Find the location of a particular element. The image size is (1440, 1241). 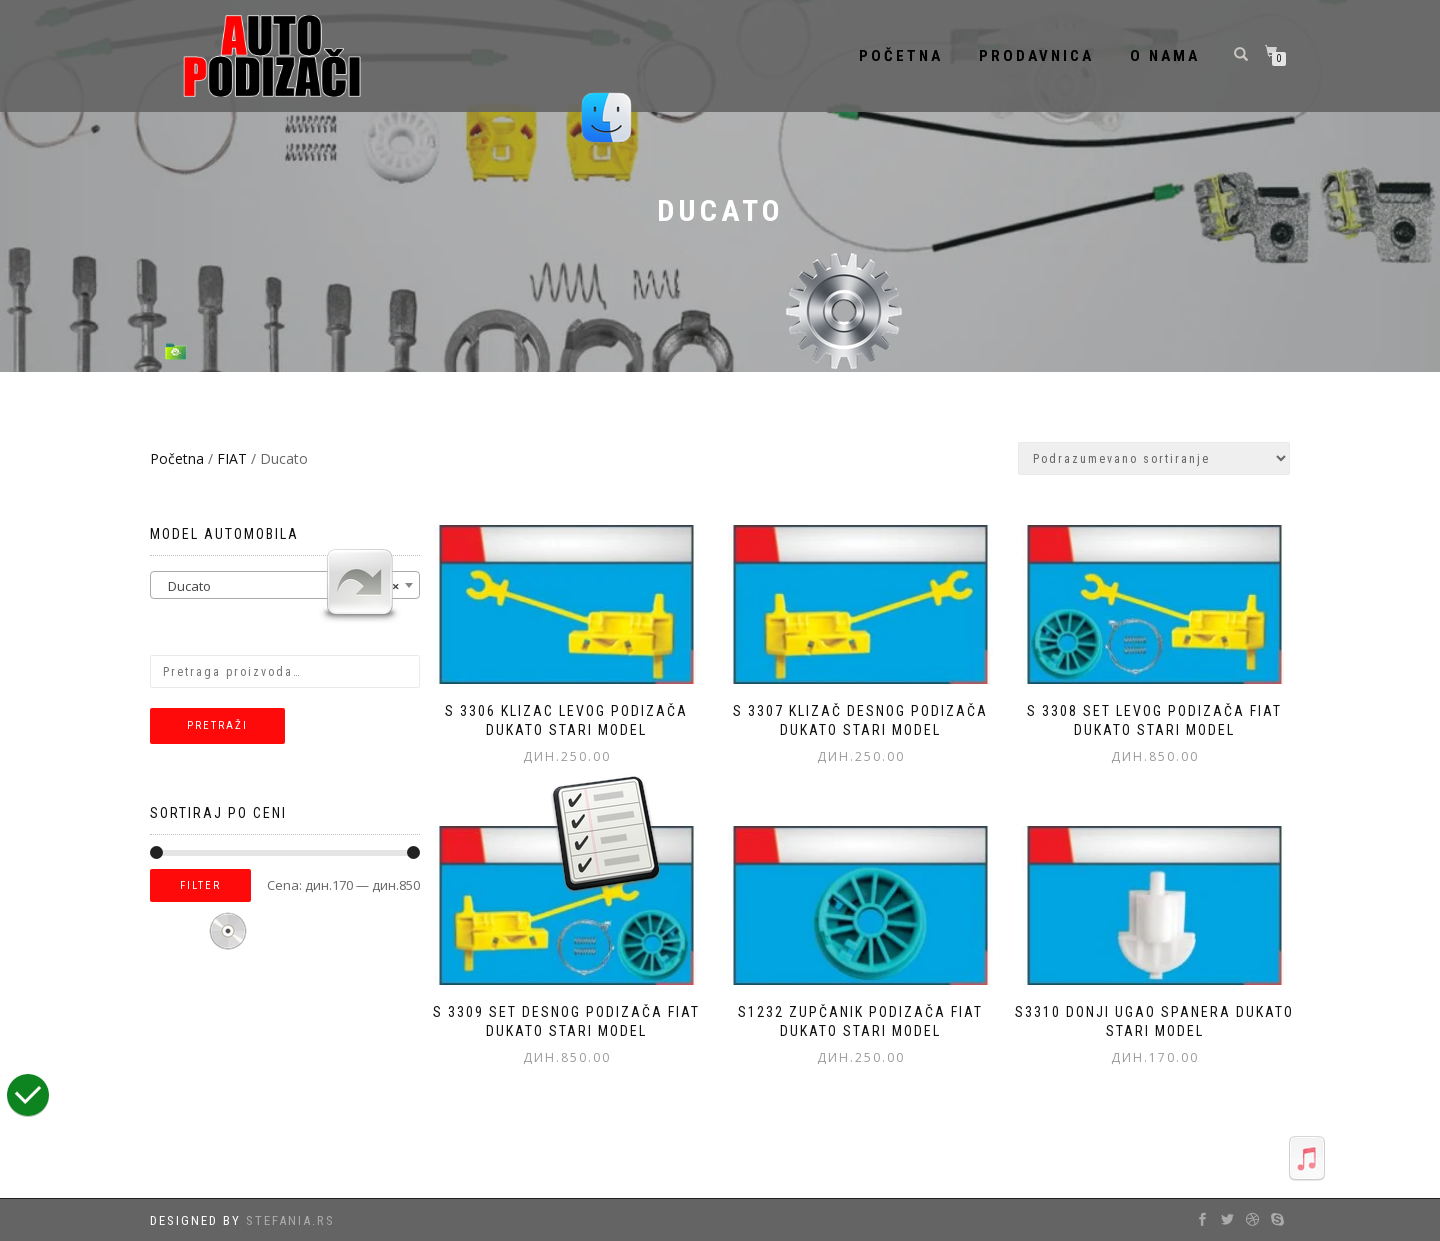

indicates a symbolic link or shortcut to another file is located at coordinates (360, 585).